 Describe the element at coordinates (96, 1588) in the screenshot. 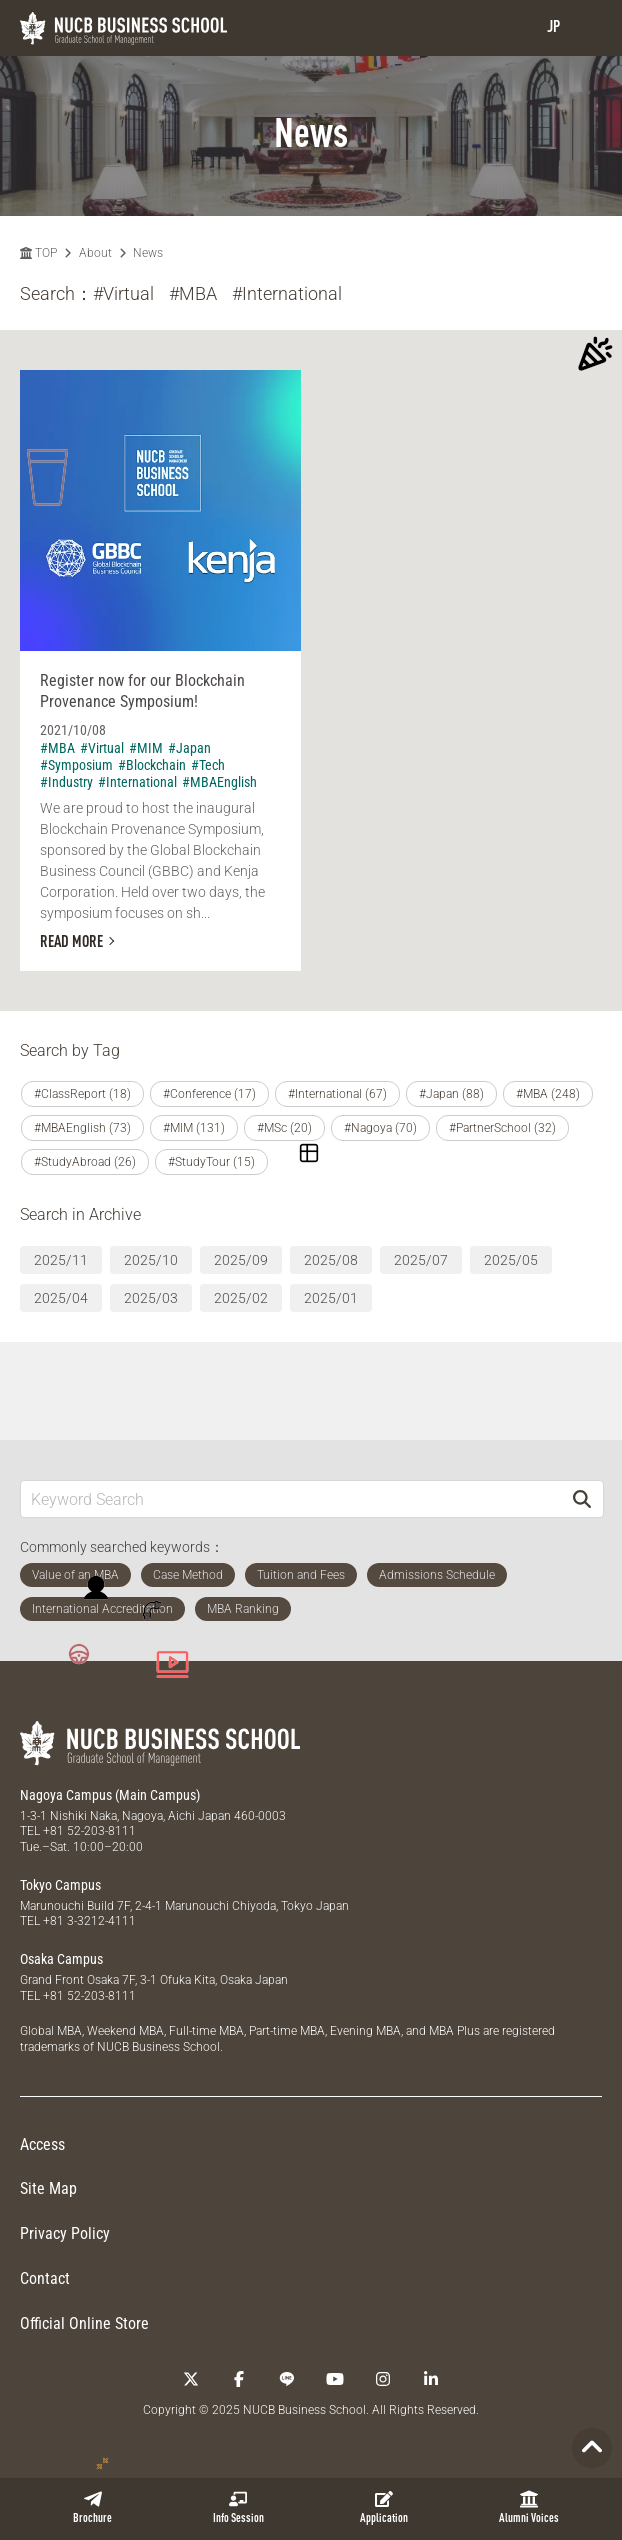

I see `view your profile` at that location.